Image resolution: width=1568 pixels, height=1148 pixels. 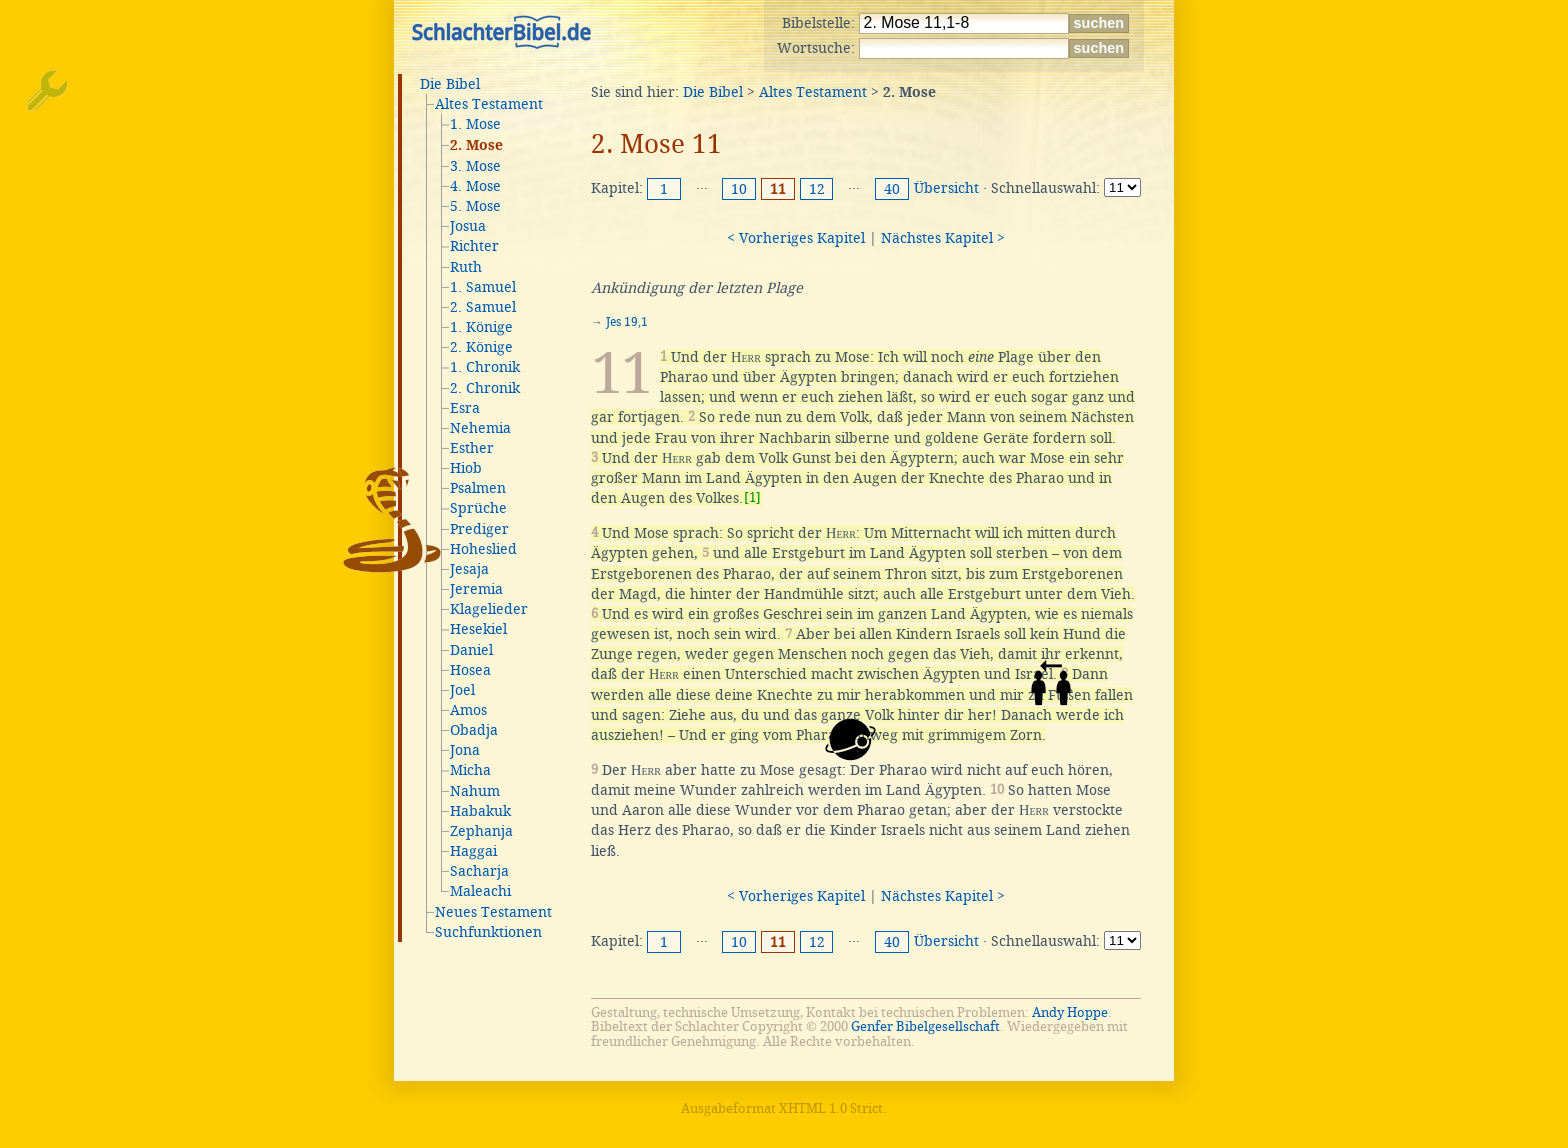 I want to click on cobra or snake character icon in a game interface, so click(x=392, y=520).